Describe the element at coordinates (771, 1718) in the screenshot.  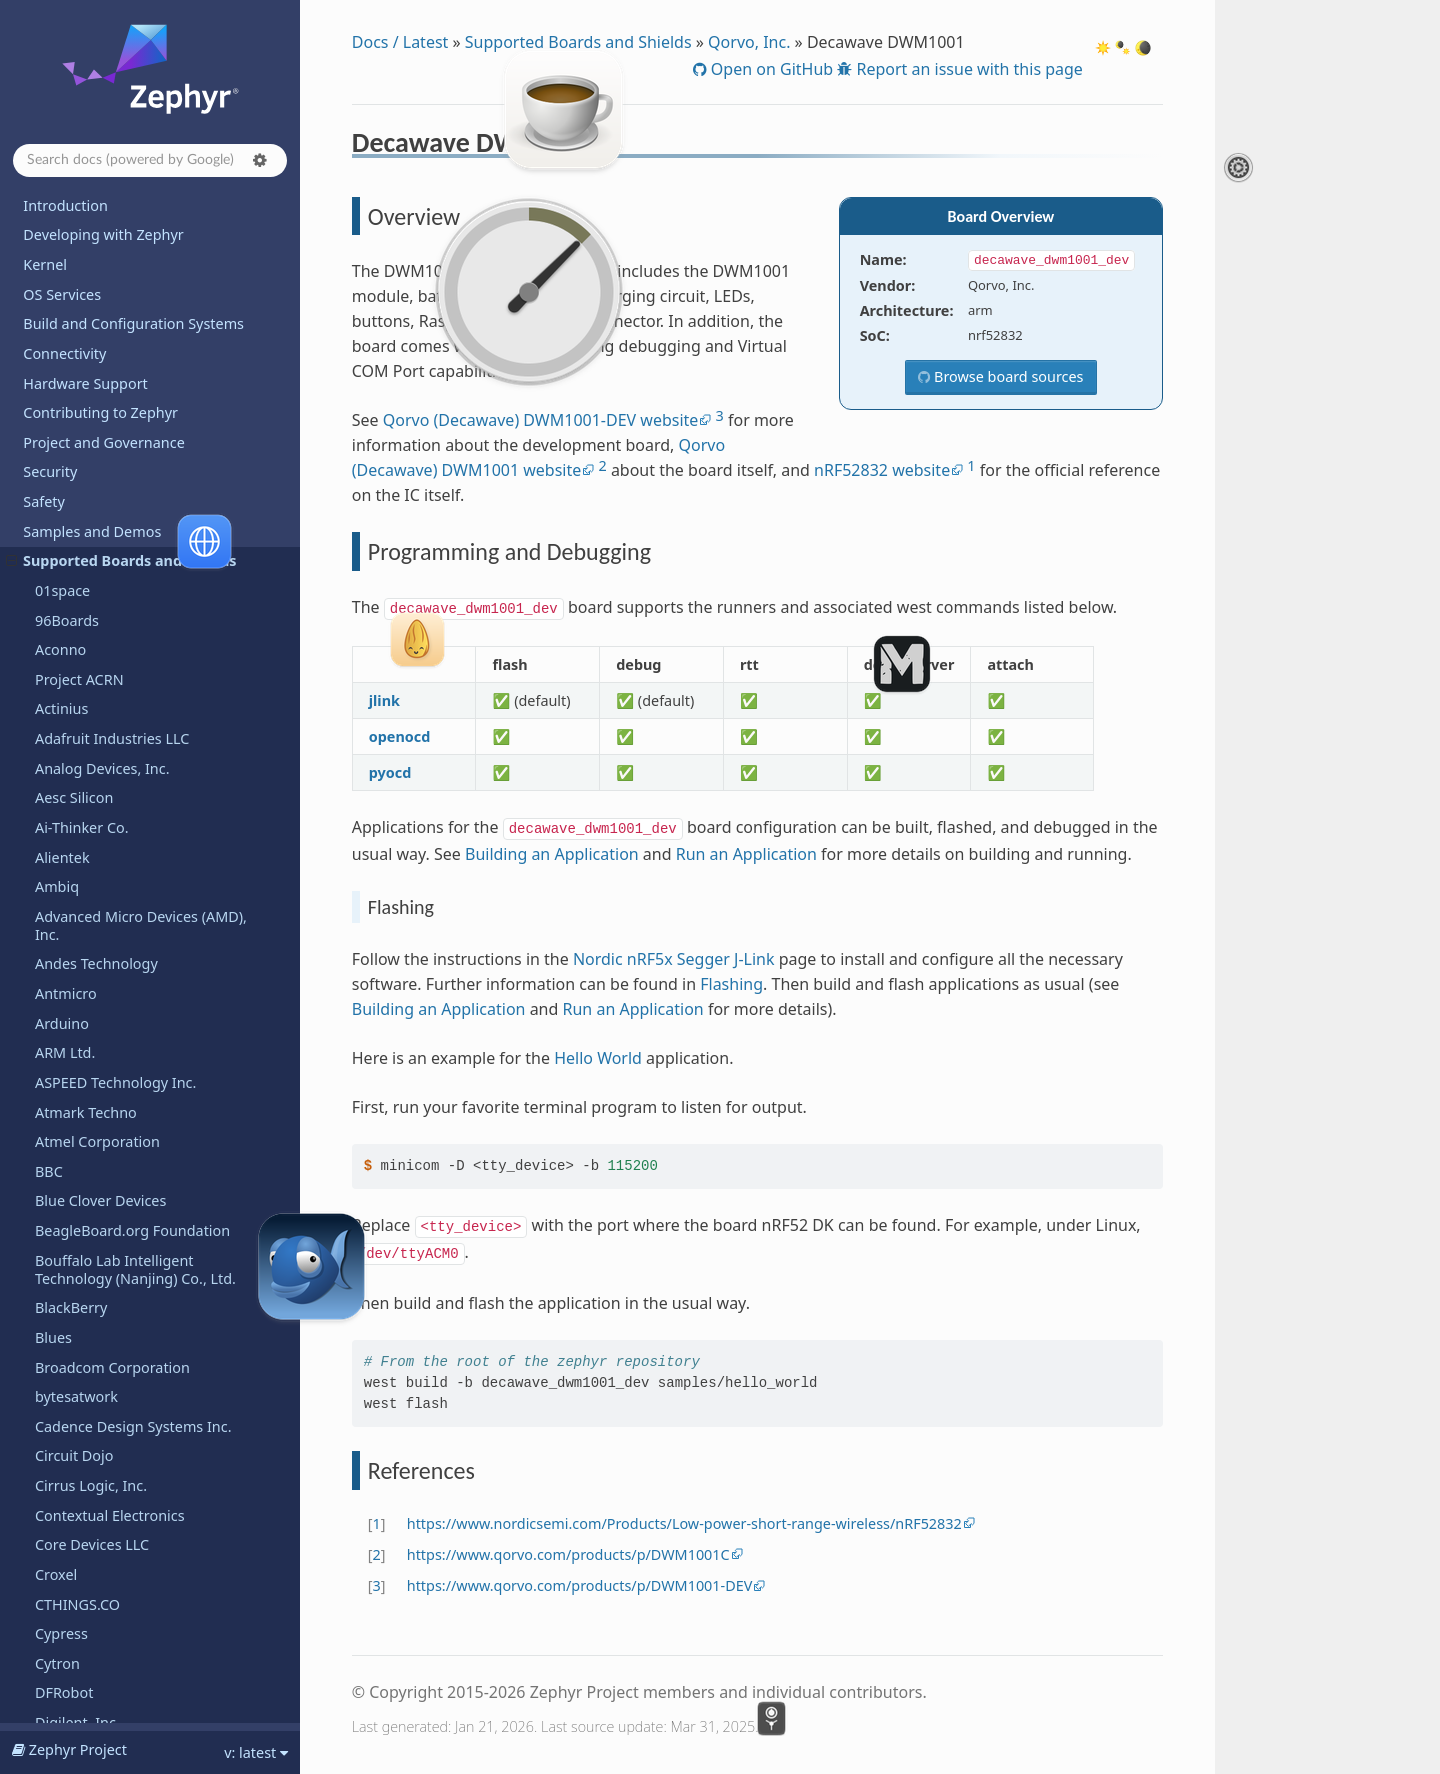
I see `open the backups application` at that location.